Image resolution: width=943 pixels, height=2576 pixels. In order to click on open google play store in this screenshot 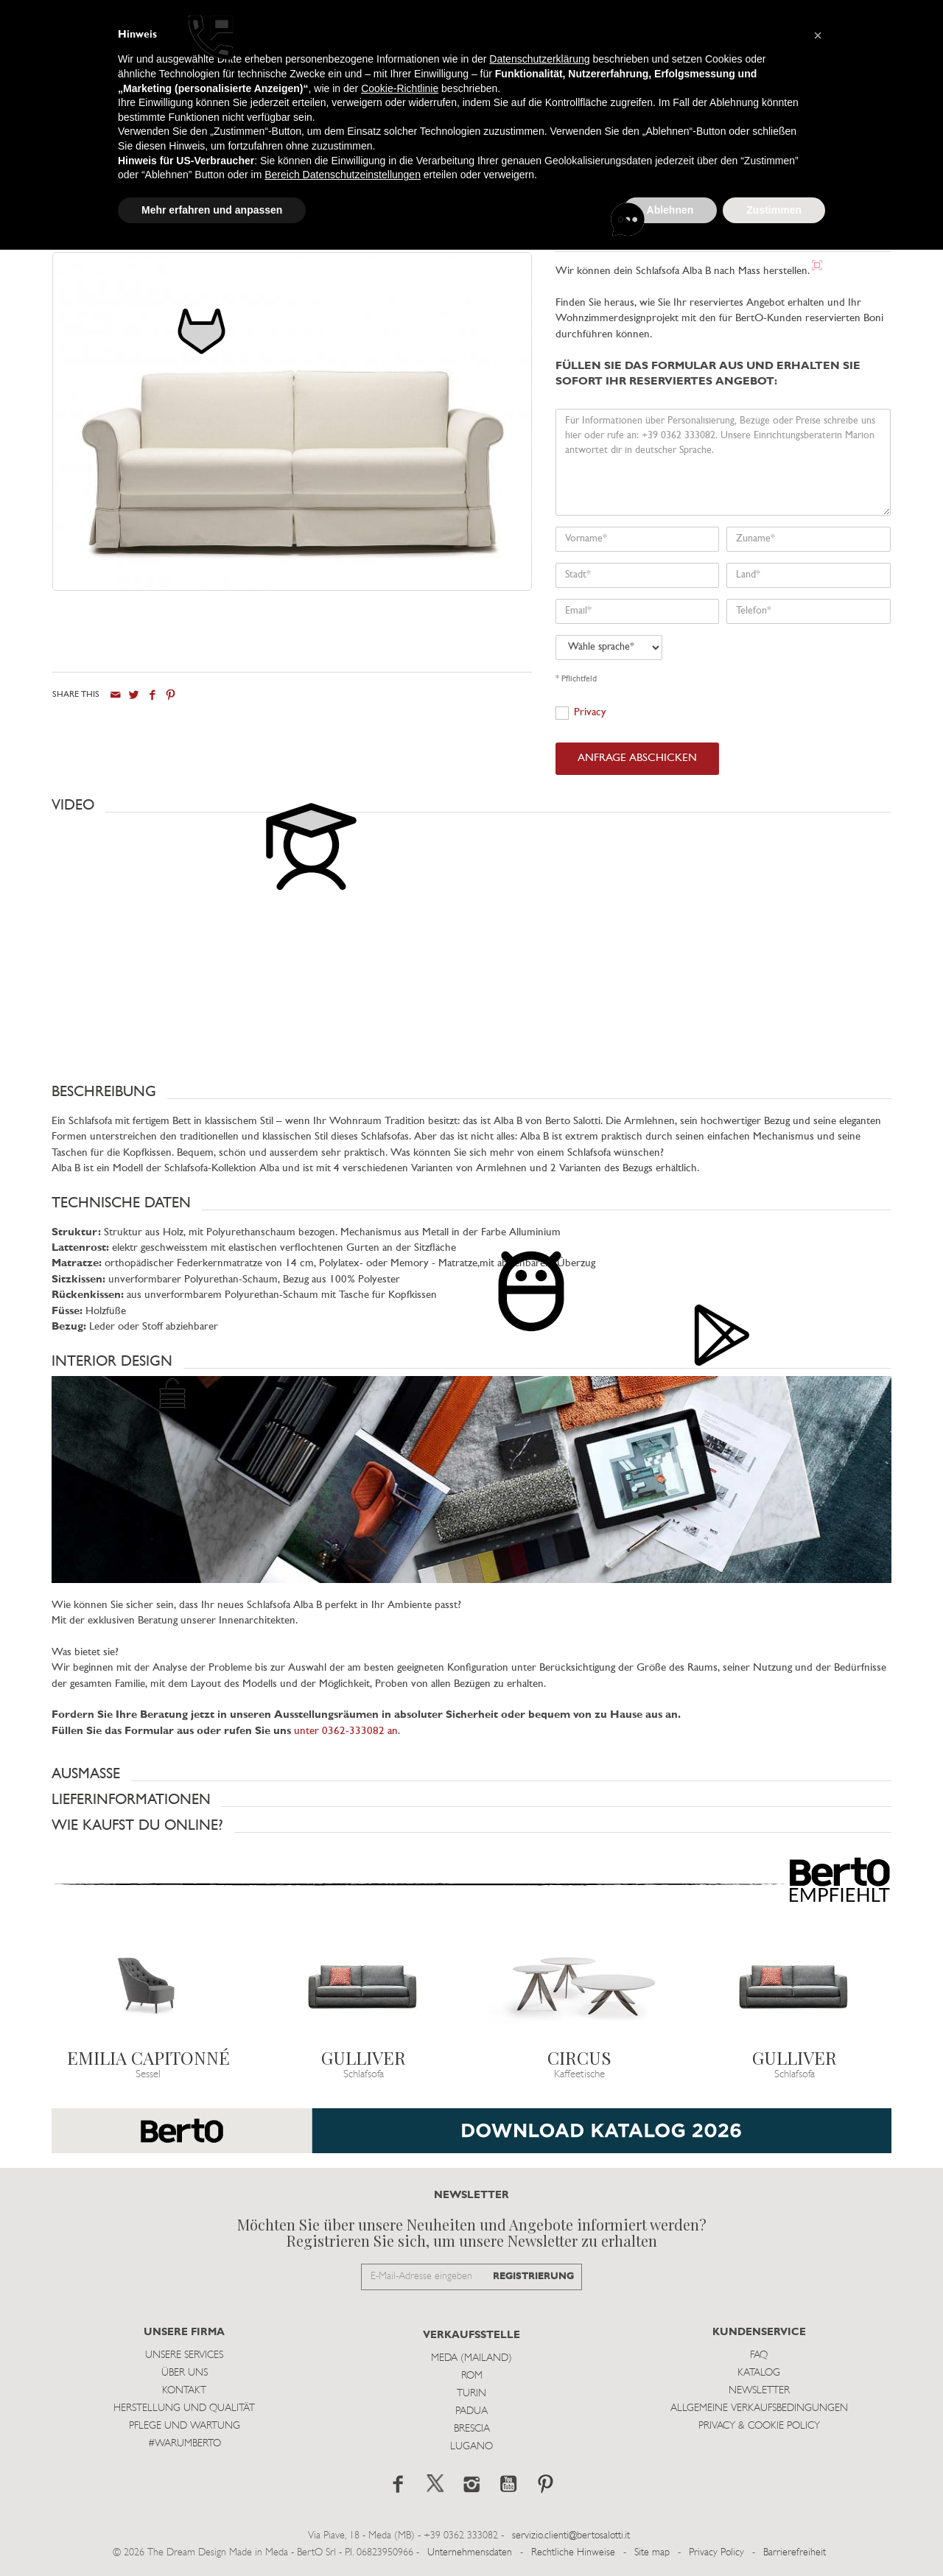, I will do `click(716, 1335)`.